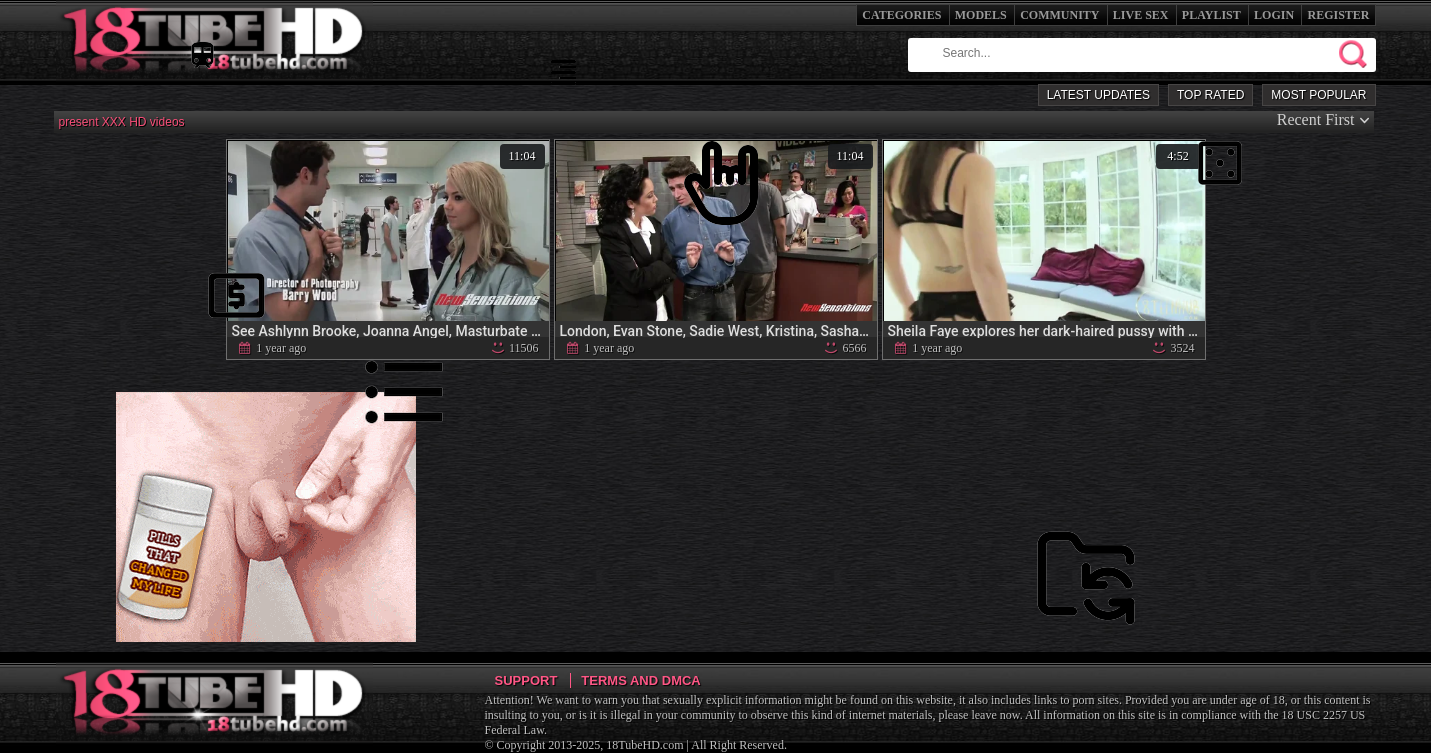  Describe the element at coordinates (563, 72) in the screenshot. I see `align text to the right` at that location.